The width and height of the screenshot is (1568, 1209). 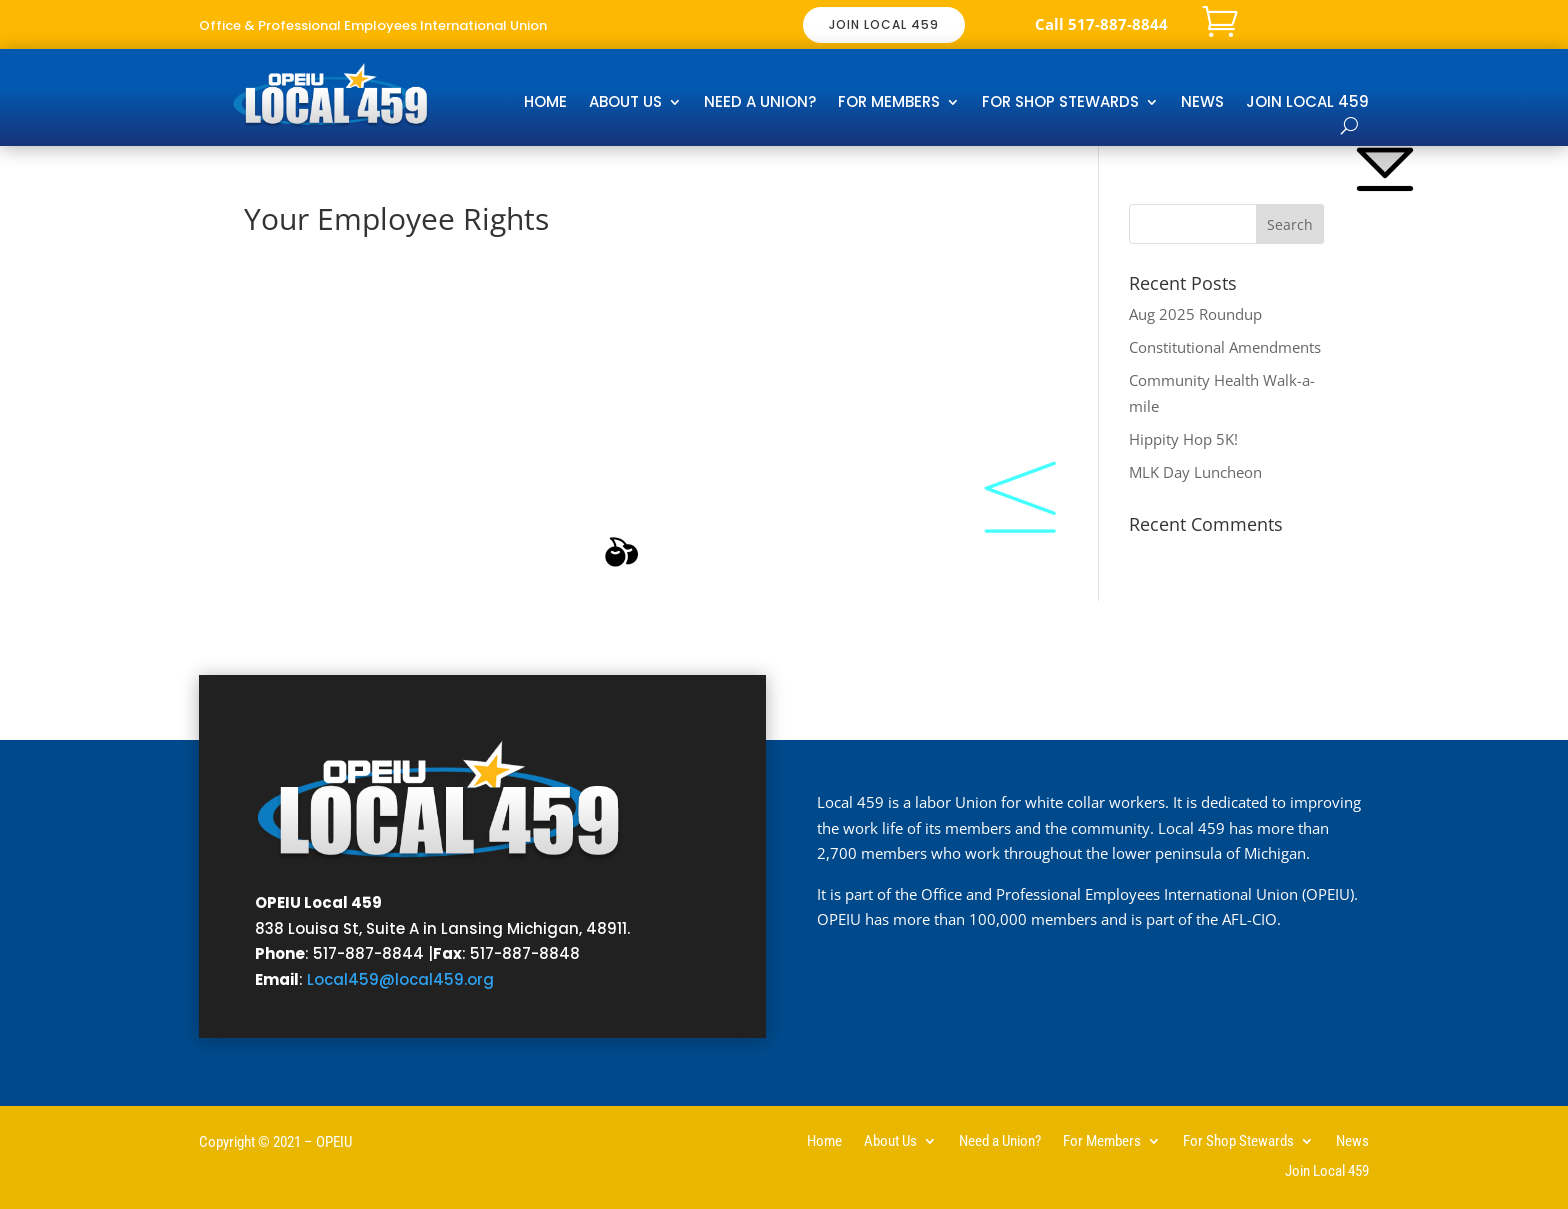 What do you see at coordinates (621, 552) in the screenshot?
I see `indicates fruit or food category` at bounding box center [621, 552].